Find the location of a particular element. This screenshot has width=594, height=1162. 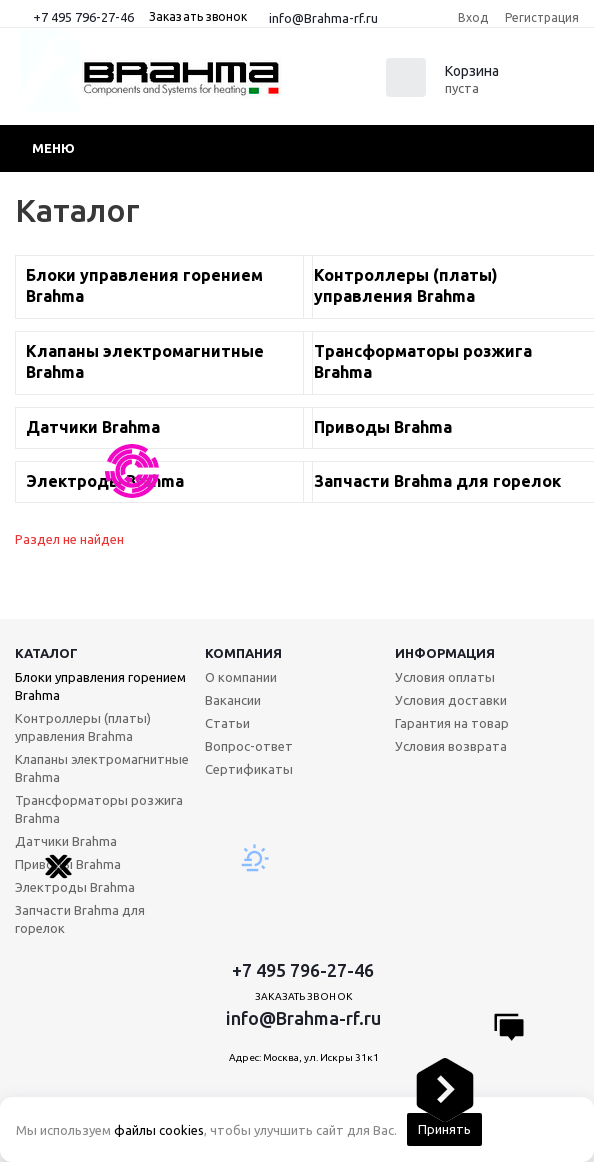

start a discussion or group conversation is located at coordinates (509, 1027).